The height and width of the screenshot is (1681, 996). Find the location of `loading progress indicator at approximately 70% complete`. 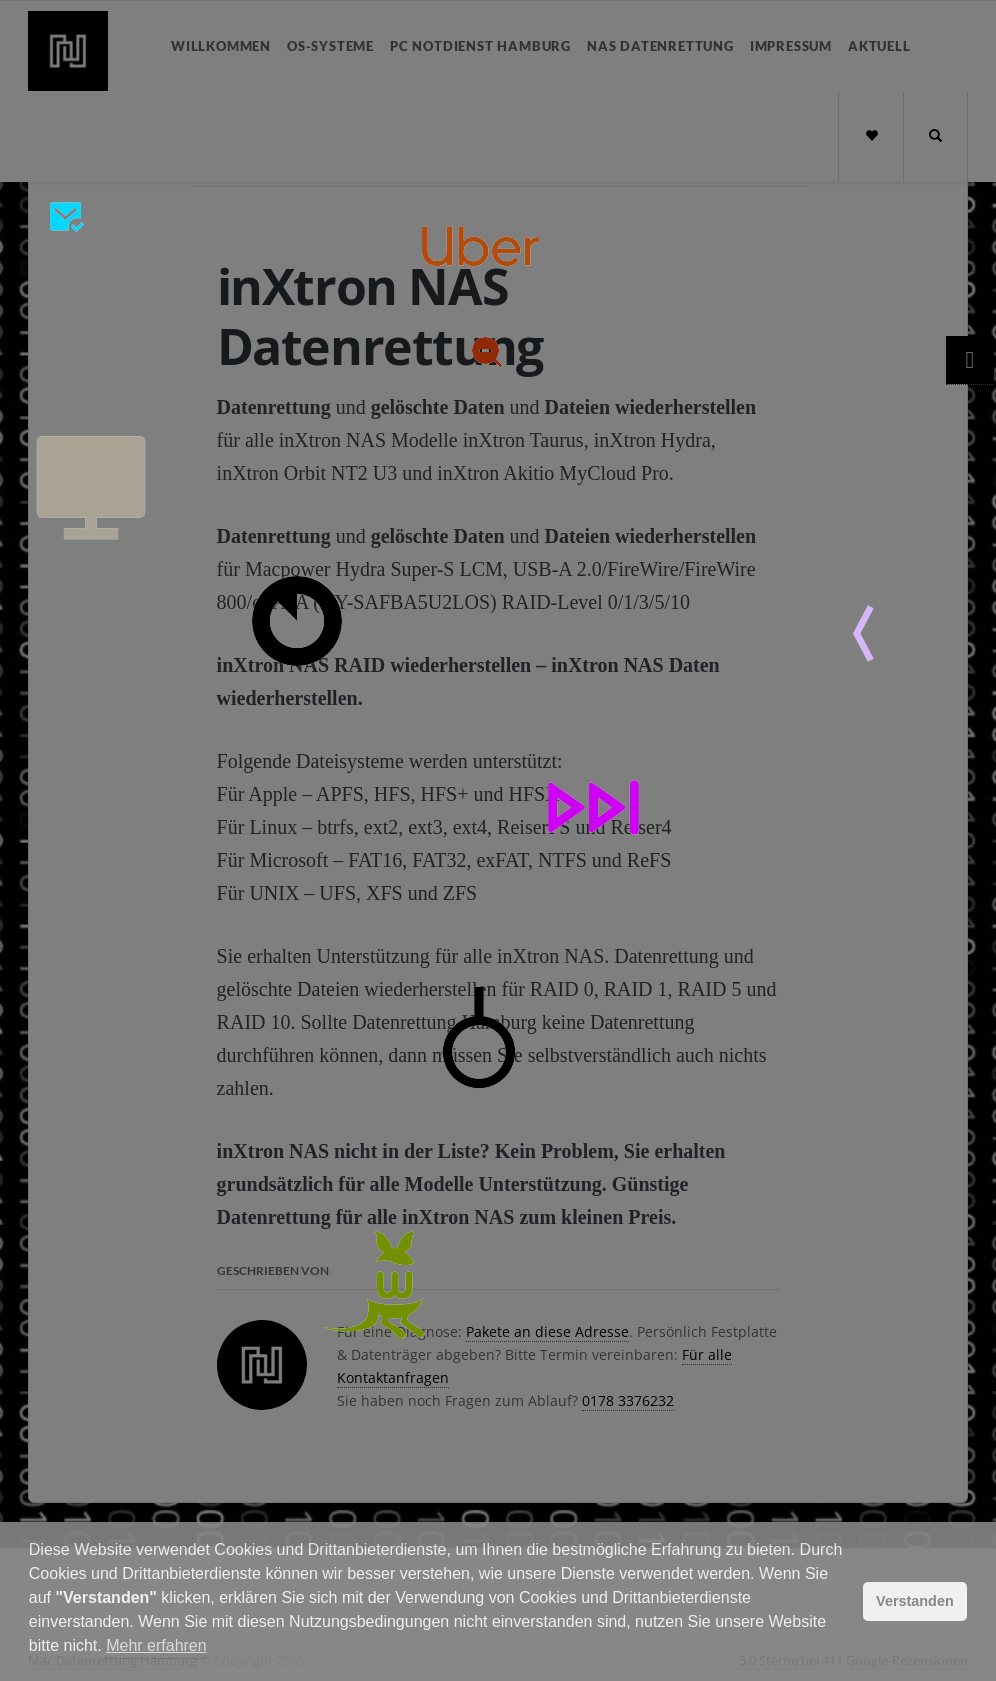

loading progress indicator at approximately 70% complete is located at coordinates (297, 621).